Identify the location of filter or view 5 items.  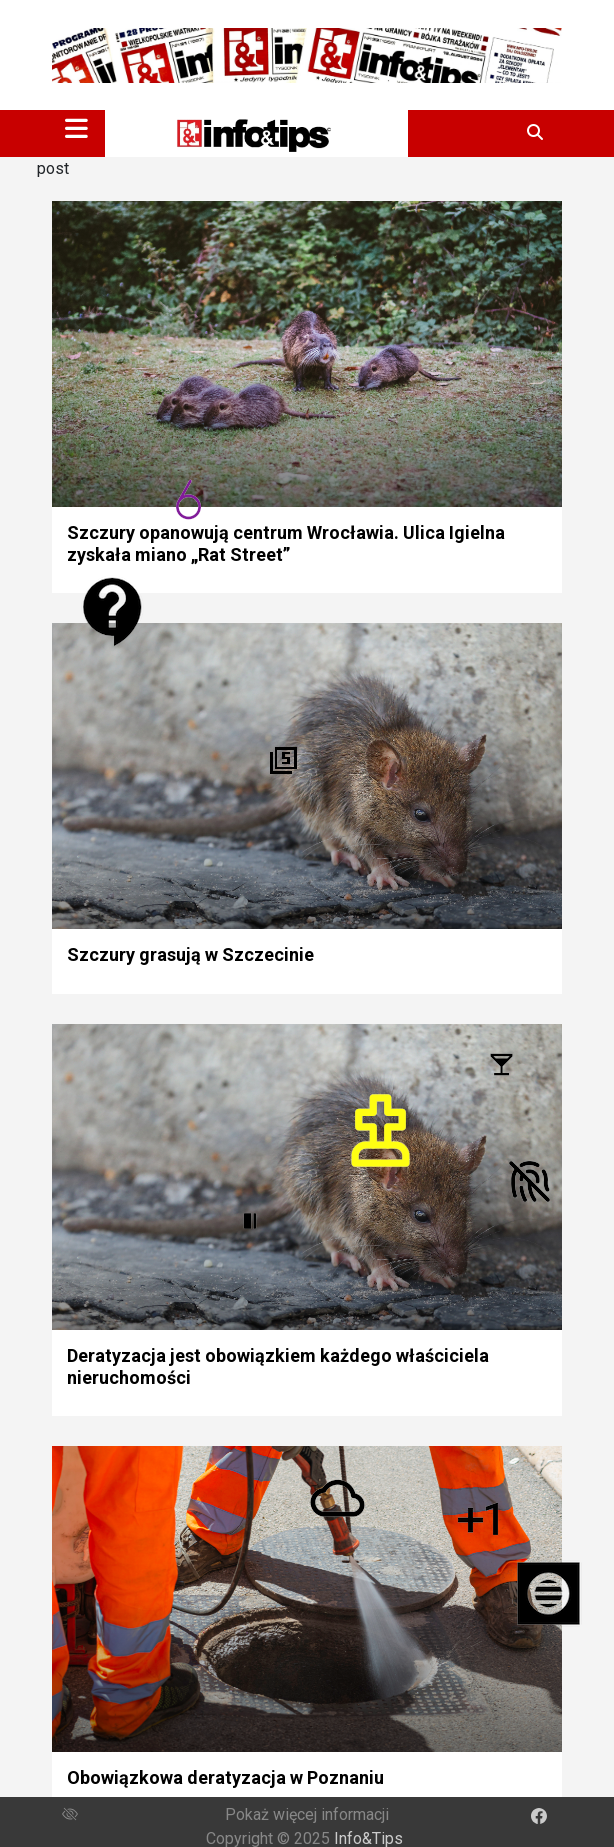
(283, 760).